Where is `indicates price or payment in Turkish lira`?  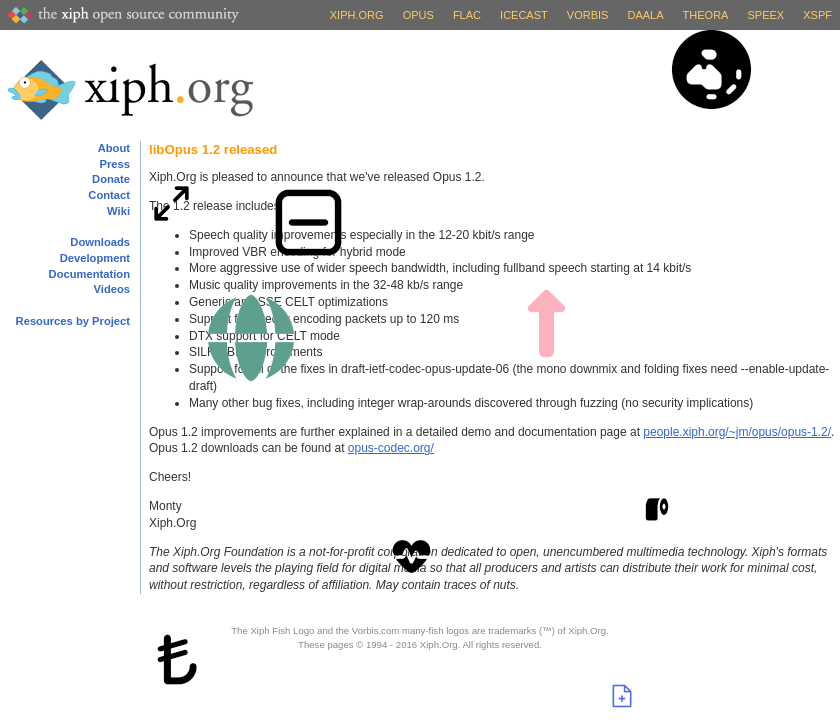
indicates price or payment in Turkish lira is located at coordinates (174, 659).